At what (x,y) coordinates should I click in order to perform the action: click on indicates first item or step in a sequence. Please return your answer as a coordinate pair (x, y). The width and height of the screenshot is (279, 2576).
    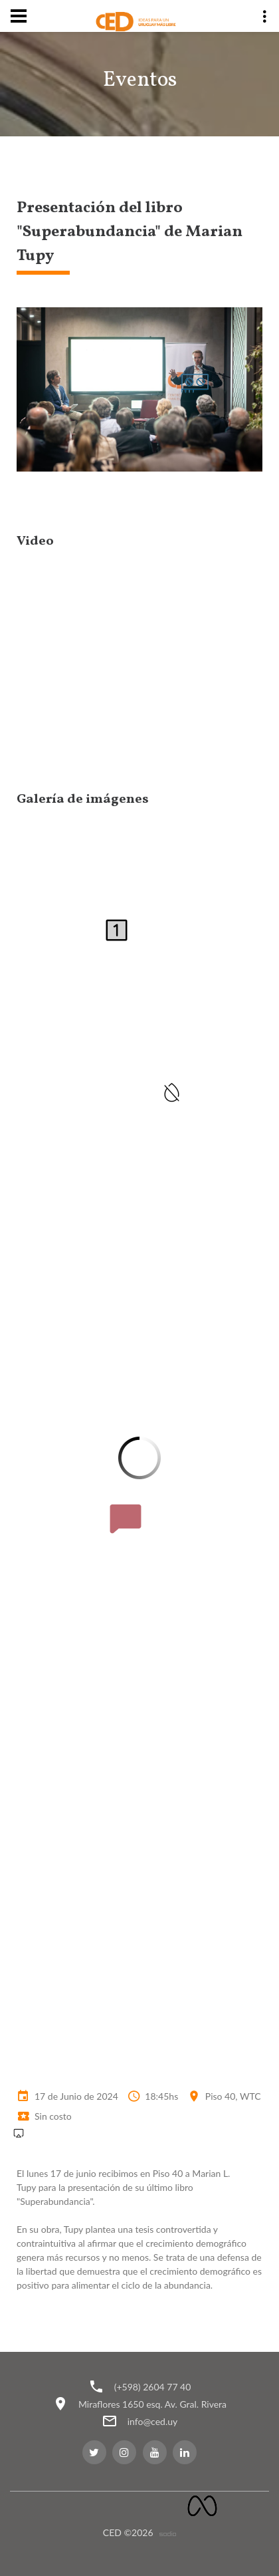
    Looking at the image, I should click on (116, 930).